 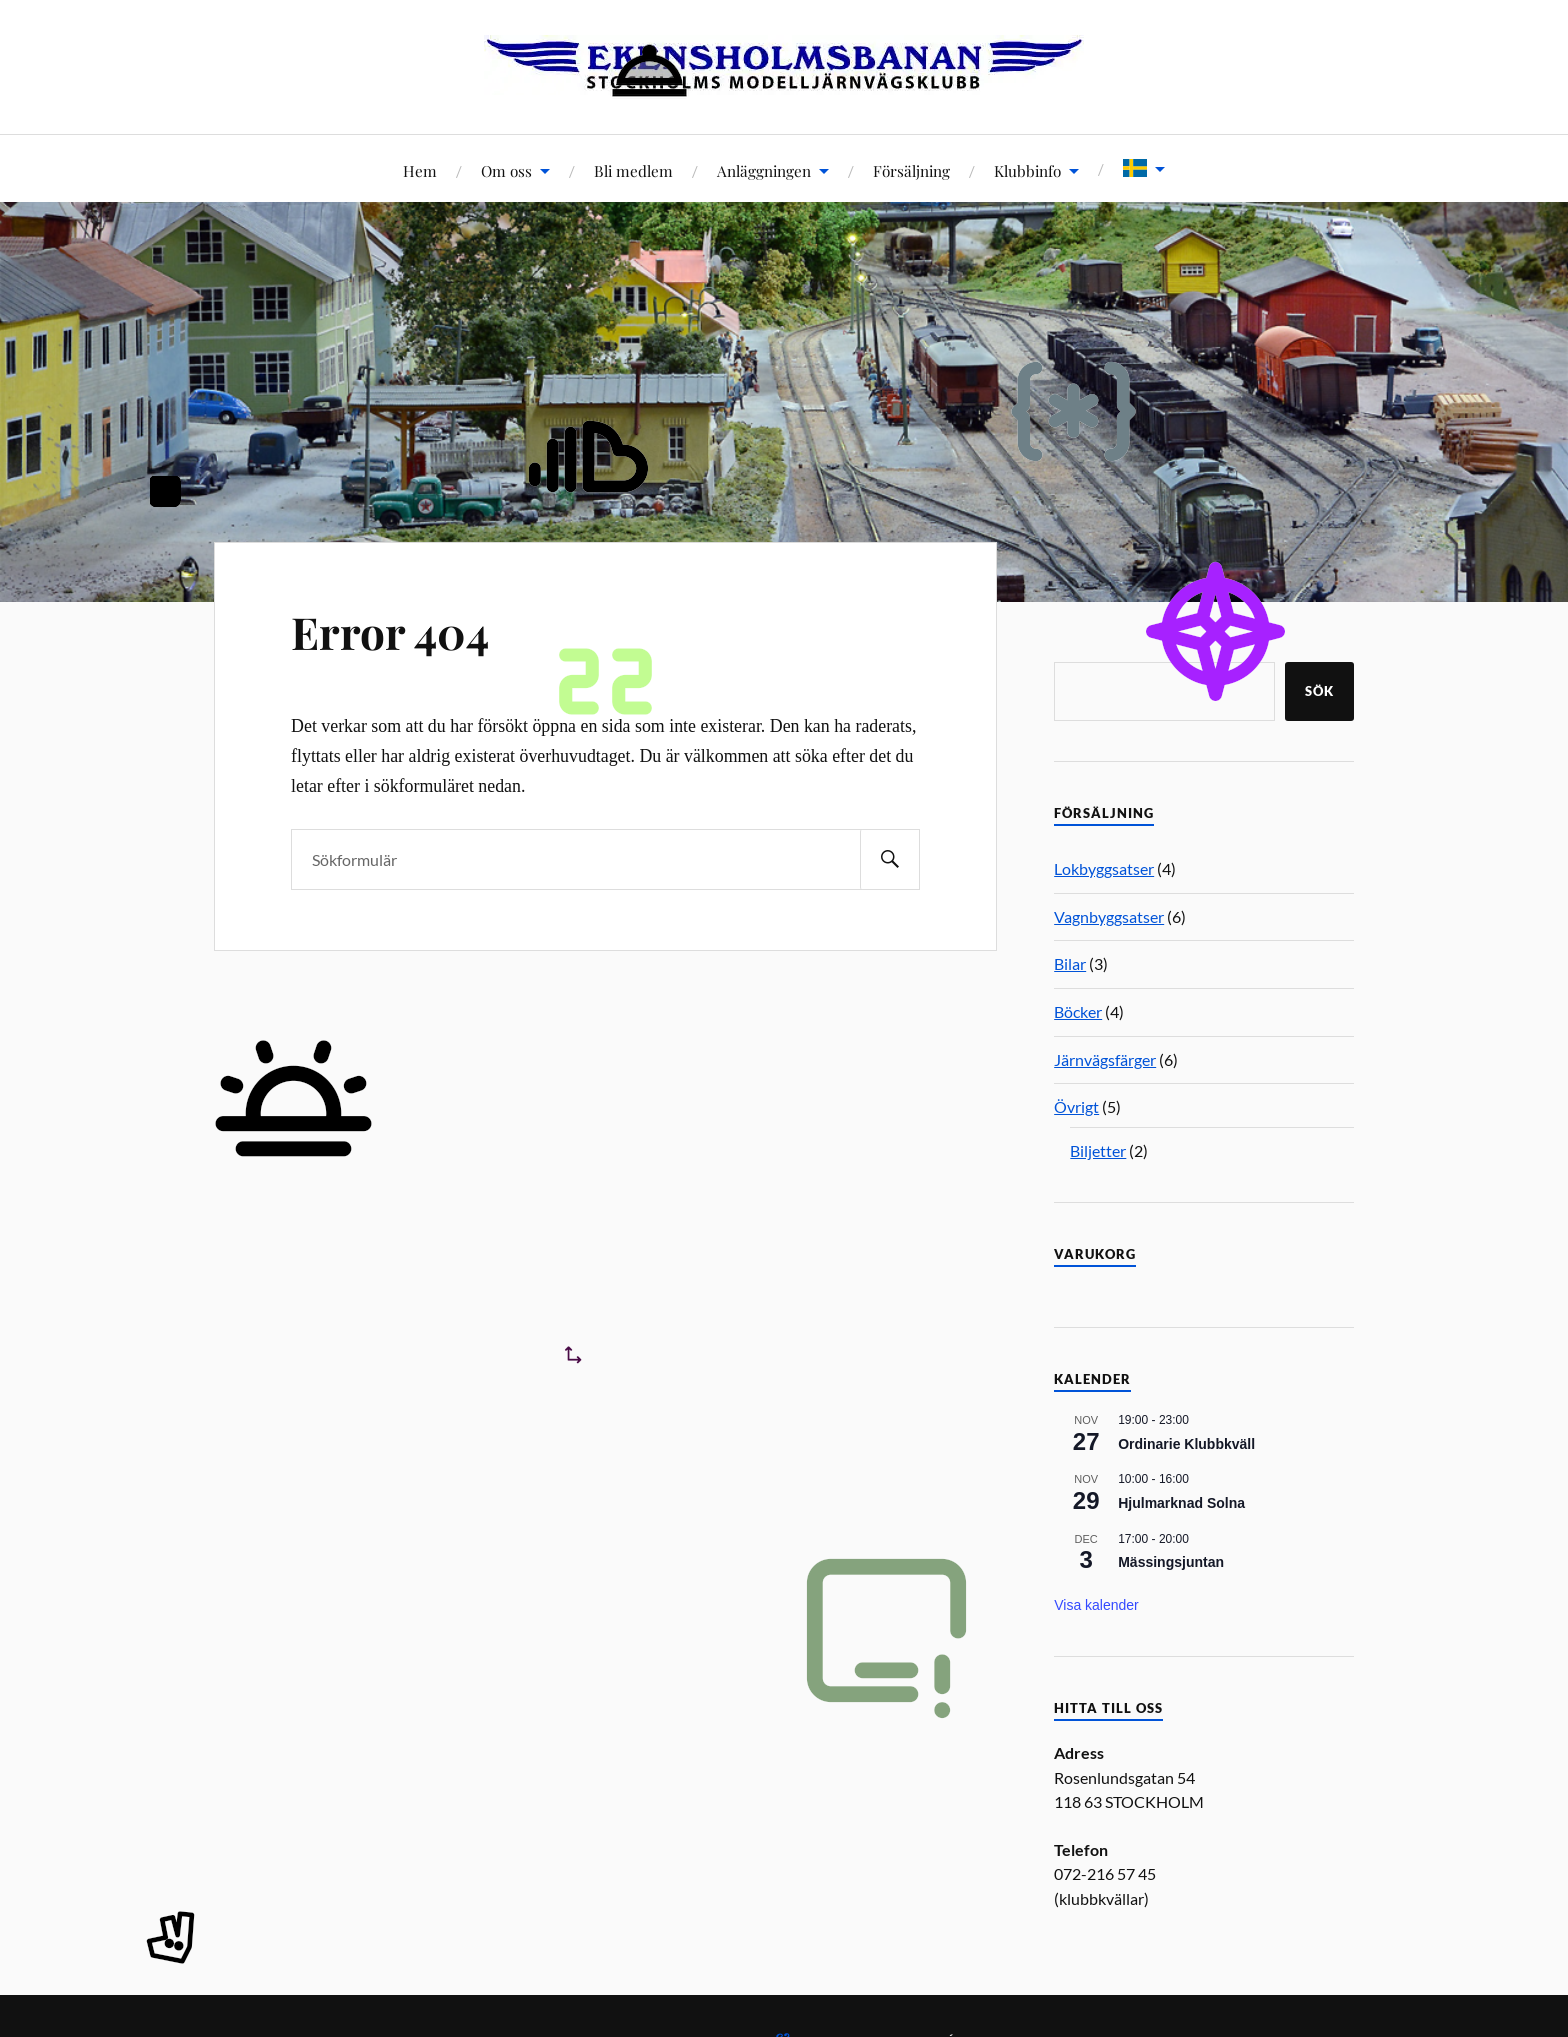 What do you see at coordinates (588, 456) in the screenshot?
I see `open soundcloud` at bounding box center [588, 456].